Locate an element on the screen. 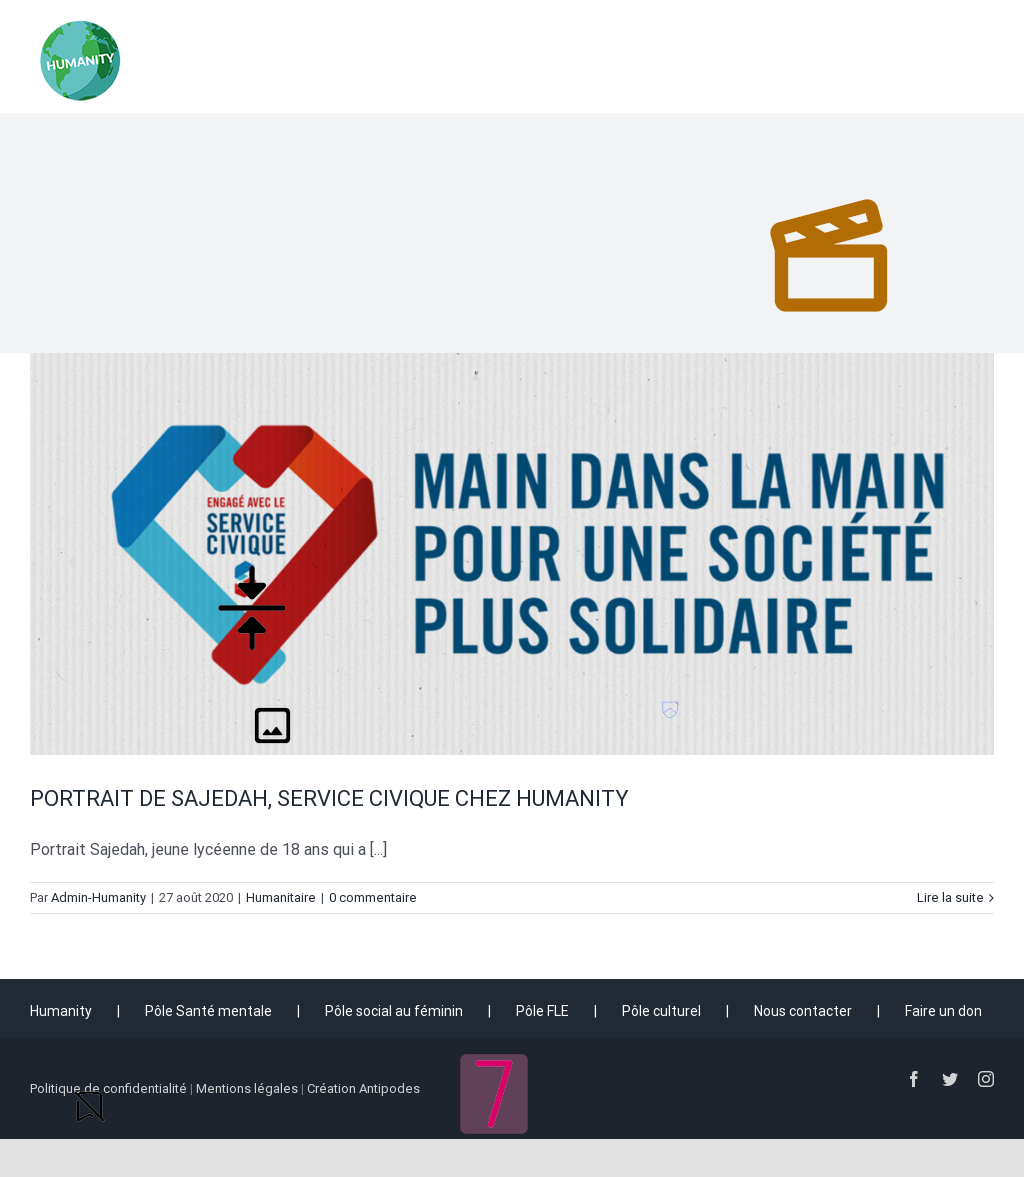 The width and height of the screenshot is (1024, 1177). remove from bookmarks is located at coordinates (89, 1106).